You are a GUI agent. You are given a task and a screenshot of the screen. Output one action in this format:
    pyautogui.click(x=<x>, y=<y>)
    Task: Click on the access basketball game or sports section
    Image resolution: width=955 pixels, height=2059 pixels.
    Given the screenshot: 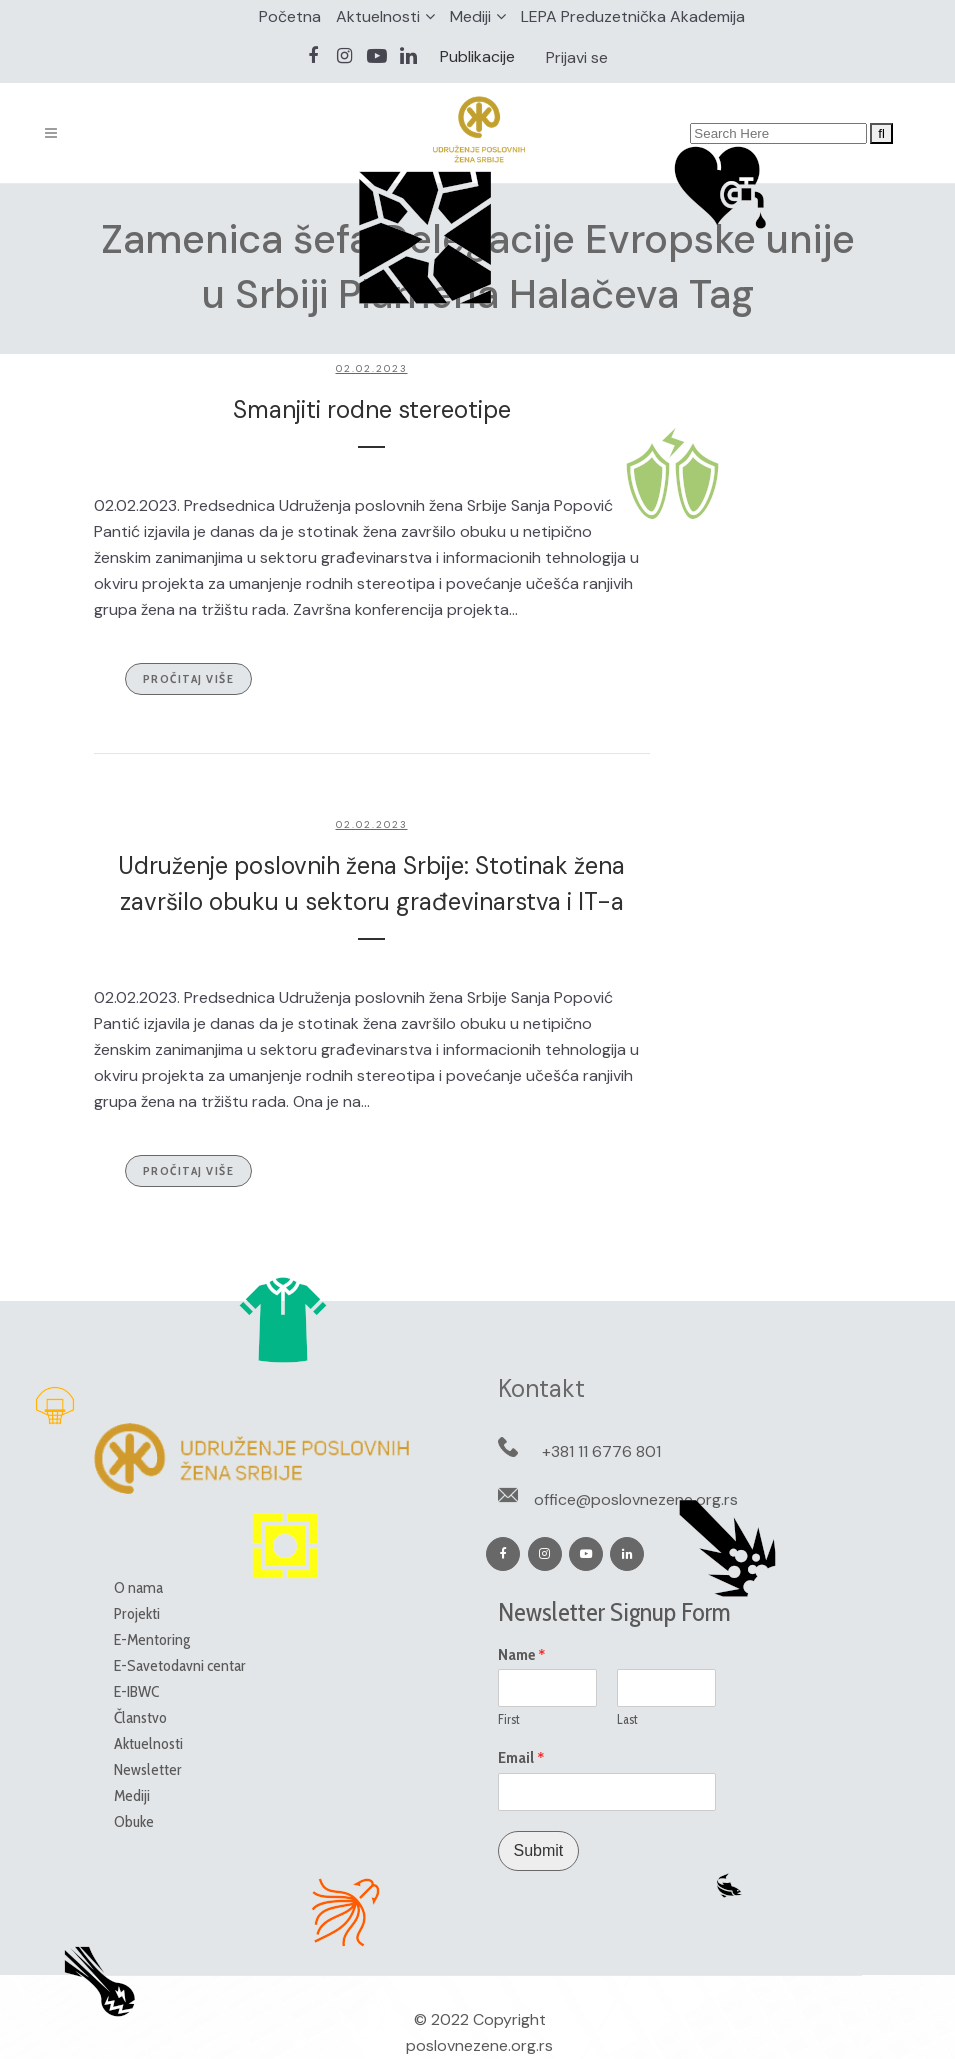 What is the action you would take?
    pyautogui.click(x=55, y=1406)
    